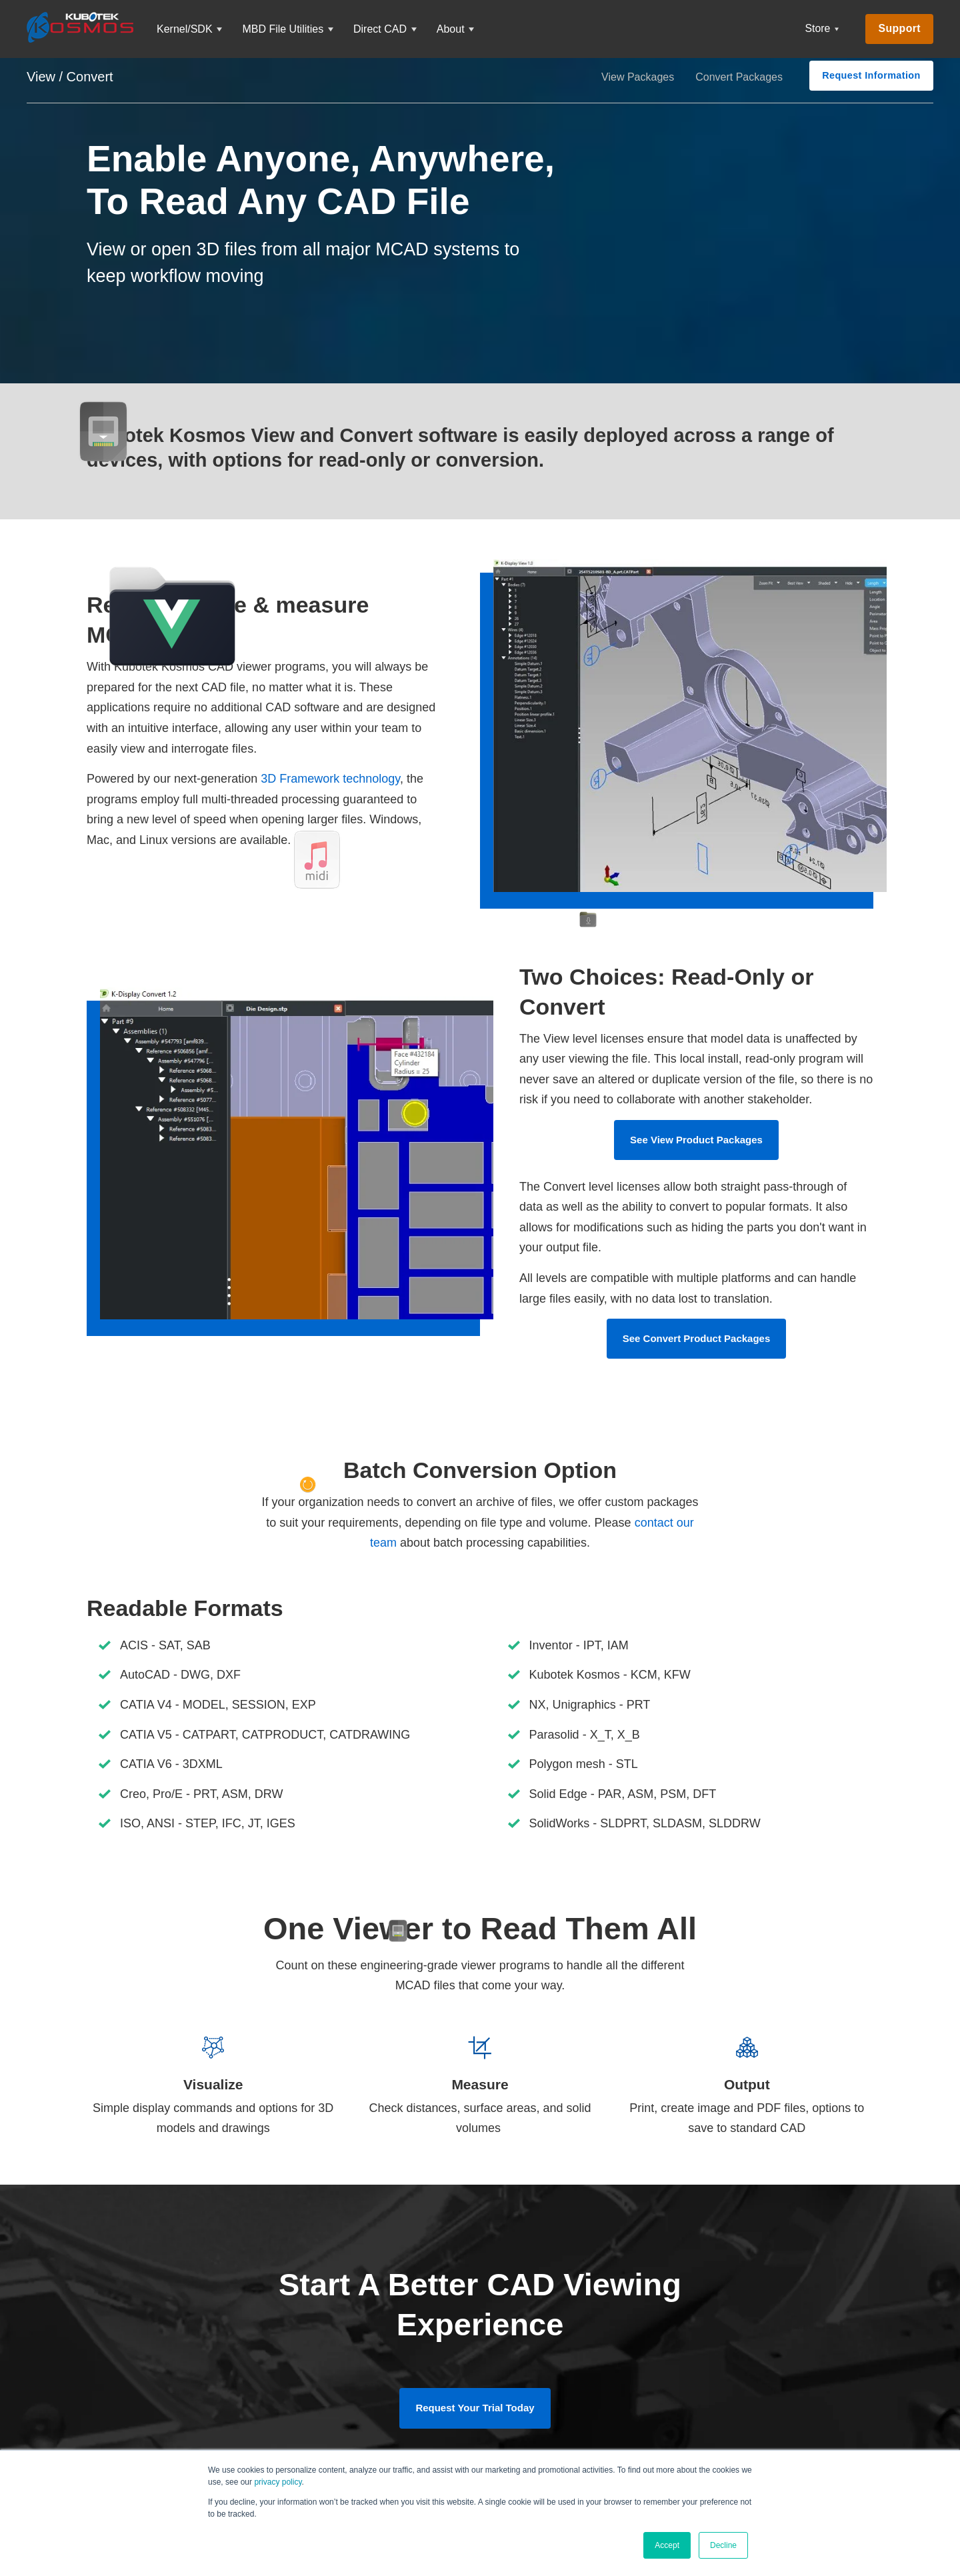 This screenshot has width=960, height=2576. I want to click on open folder containing vue.js project files, so click(171, 619).